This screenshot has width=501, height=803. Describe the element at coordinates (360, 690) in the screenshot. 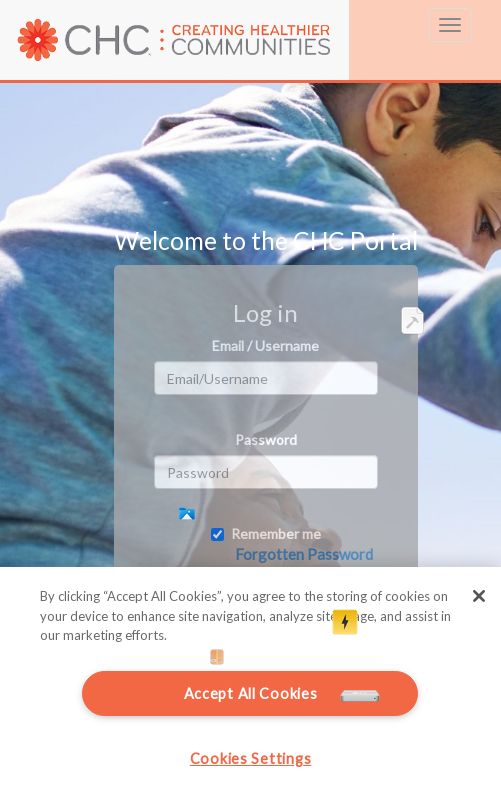

I see `apple tv device or app` at that location.